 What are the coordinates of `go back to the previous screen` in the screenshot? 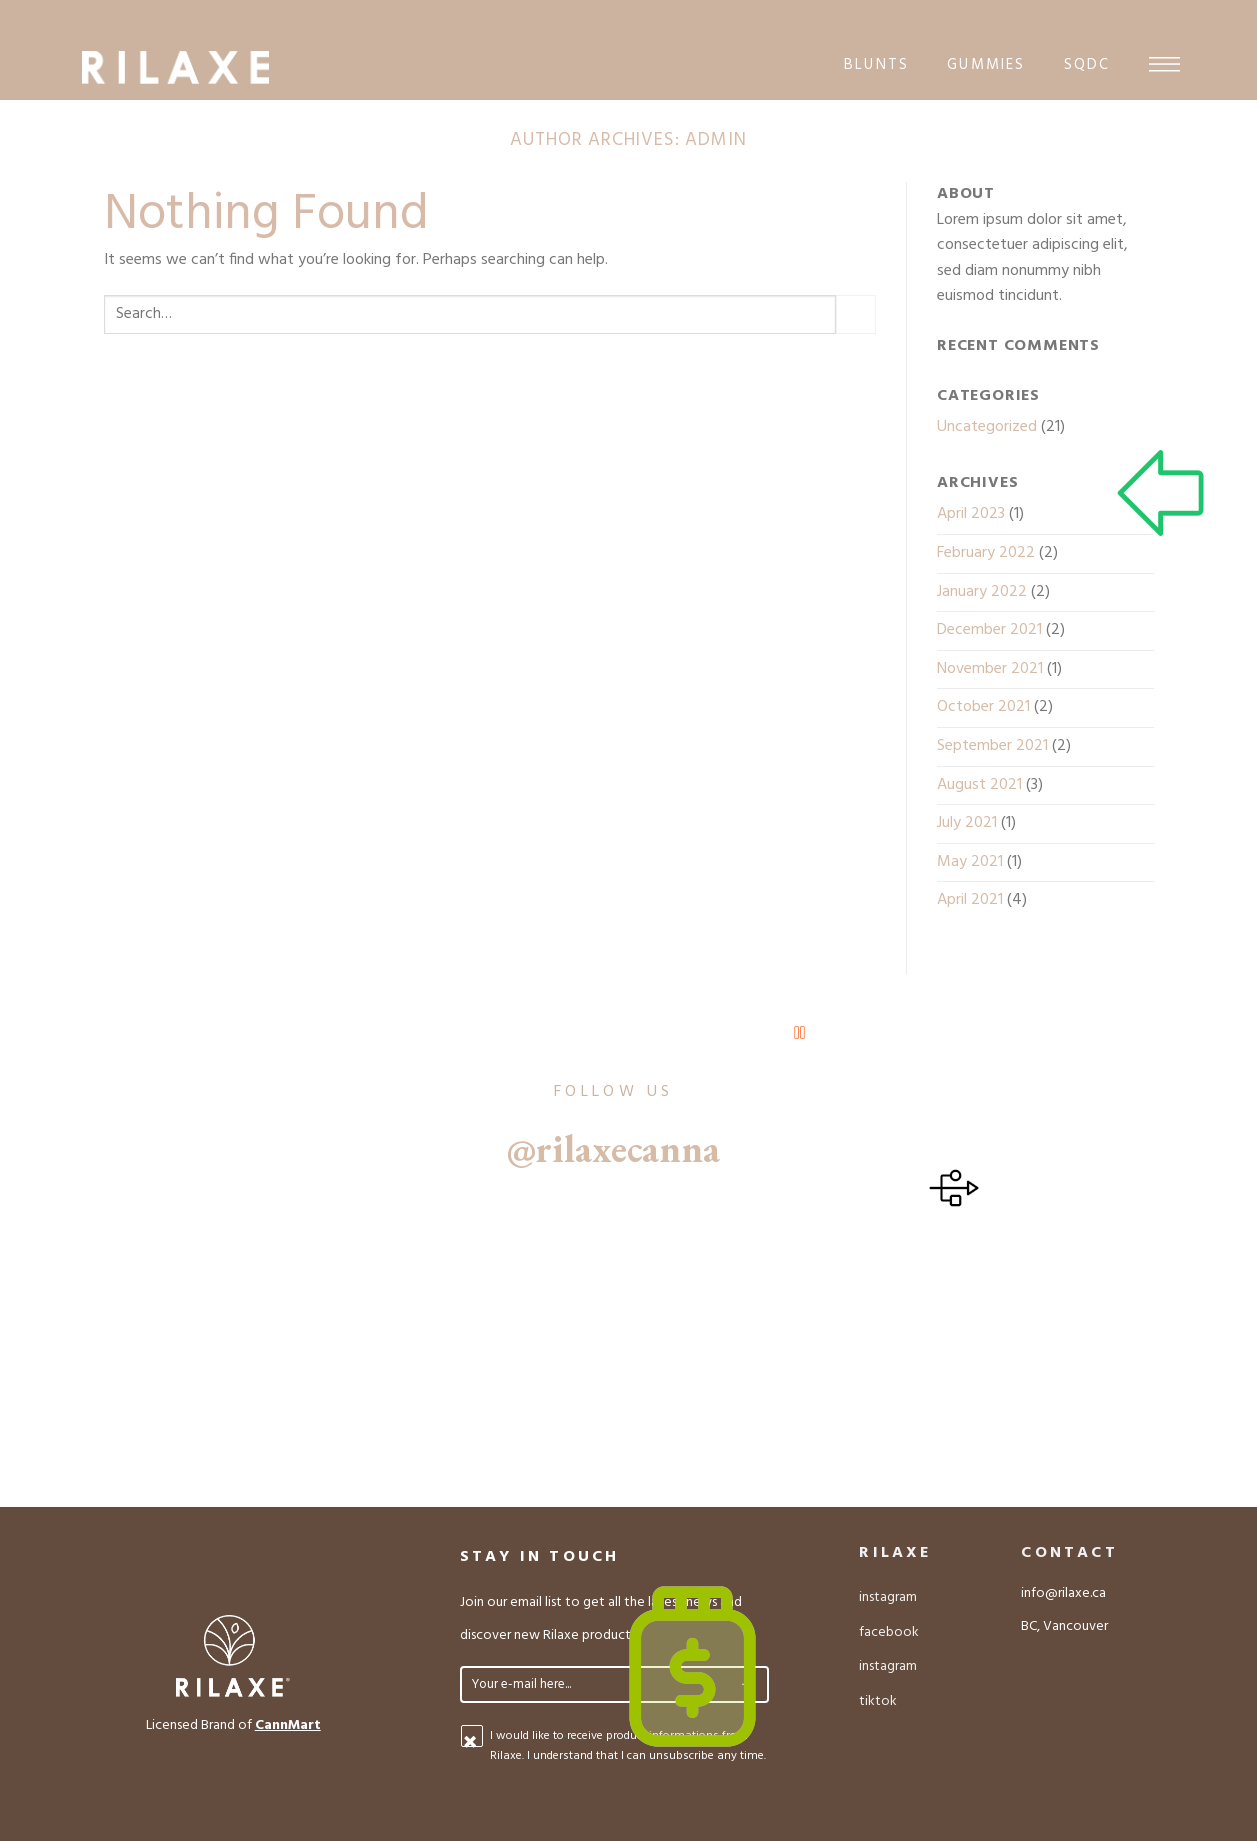 It's located at (1164, 493).